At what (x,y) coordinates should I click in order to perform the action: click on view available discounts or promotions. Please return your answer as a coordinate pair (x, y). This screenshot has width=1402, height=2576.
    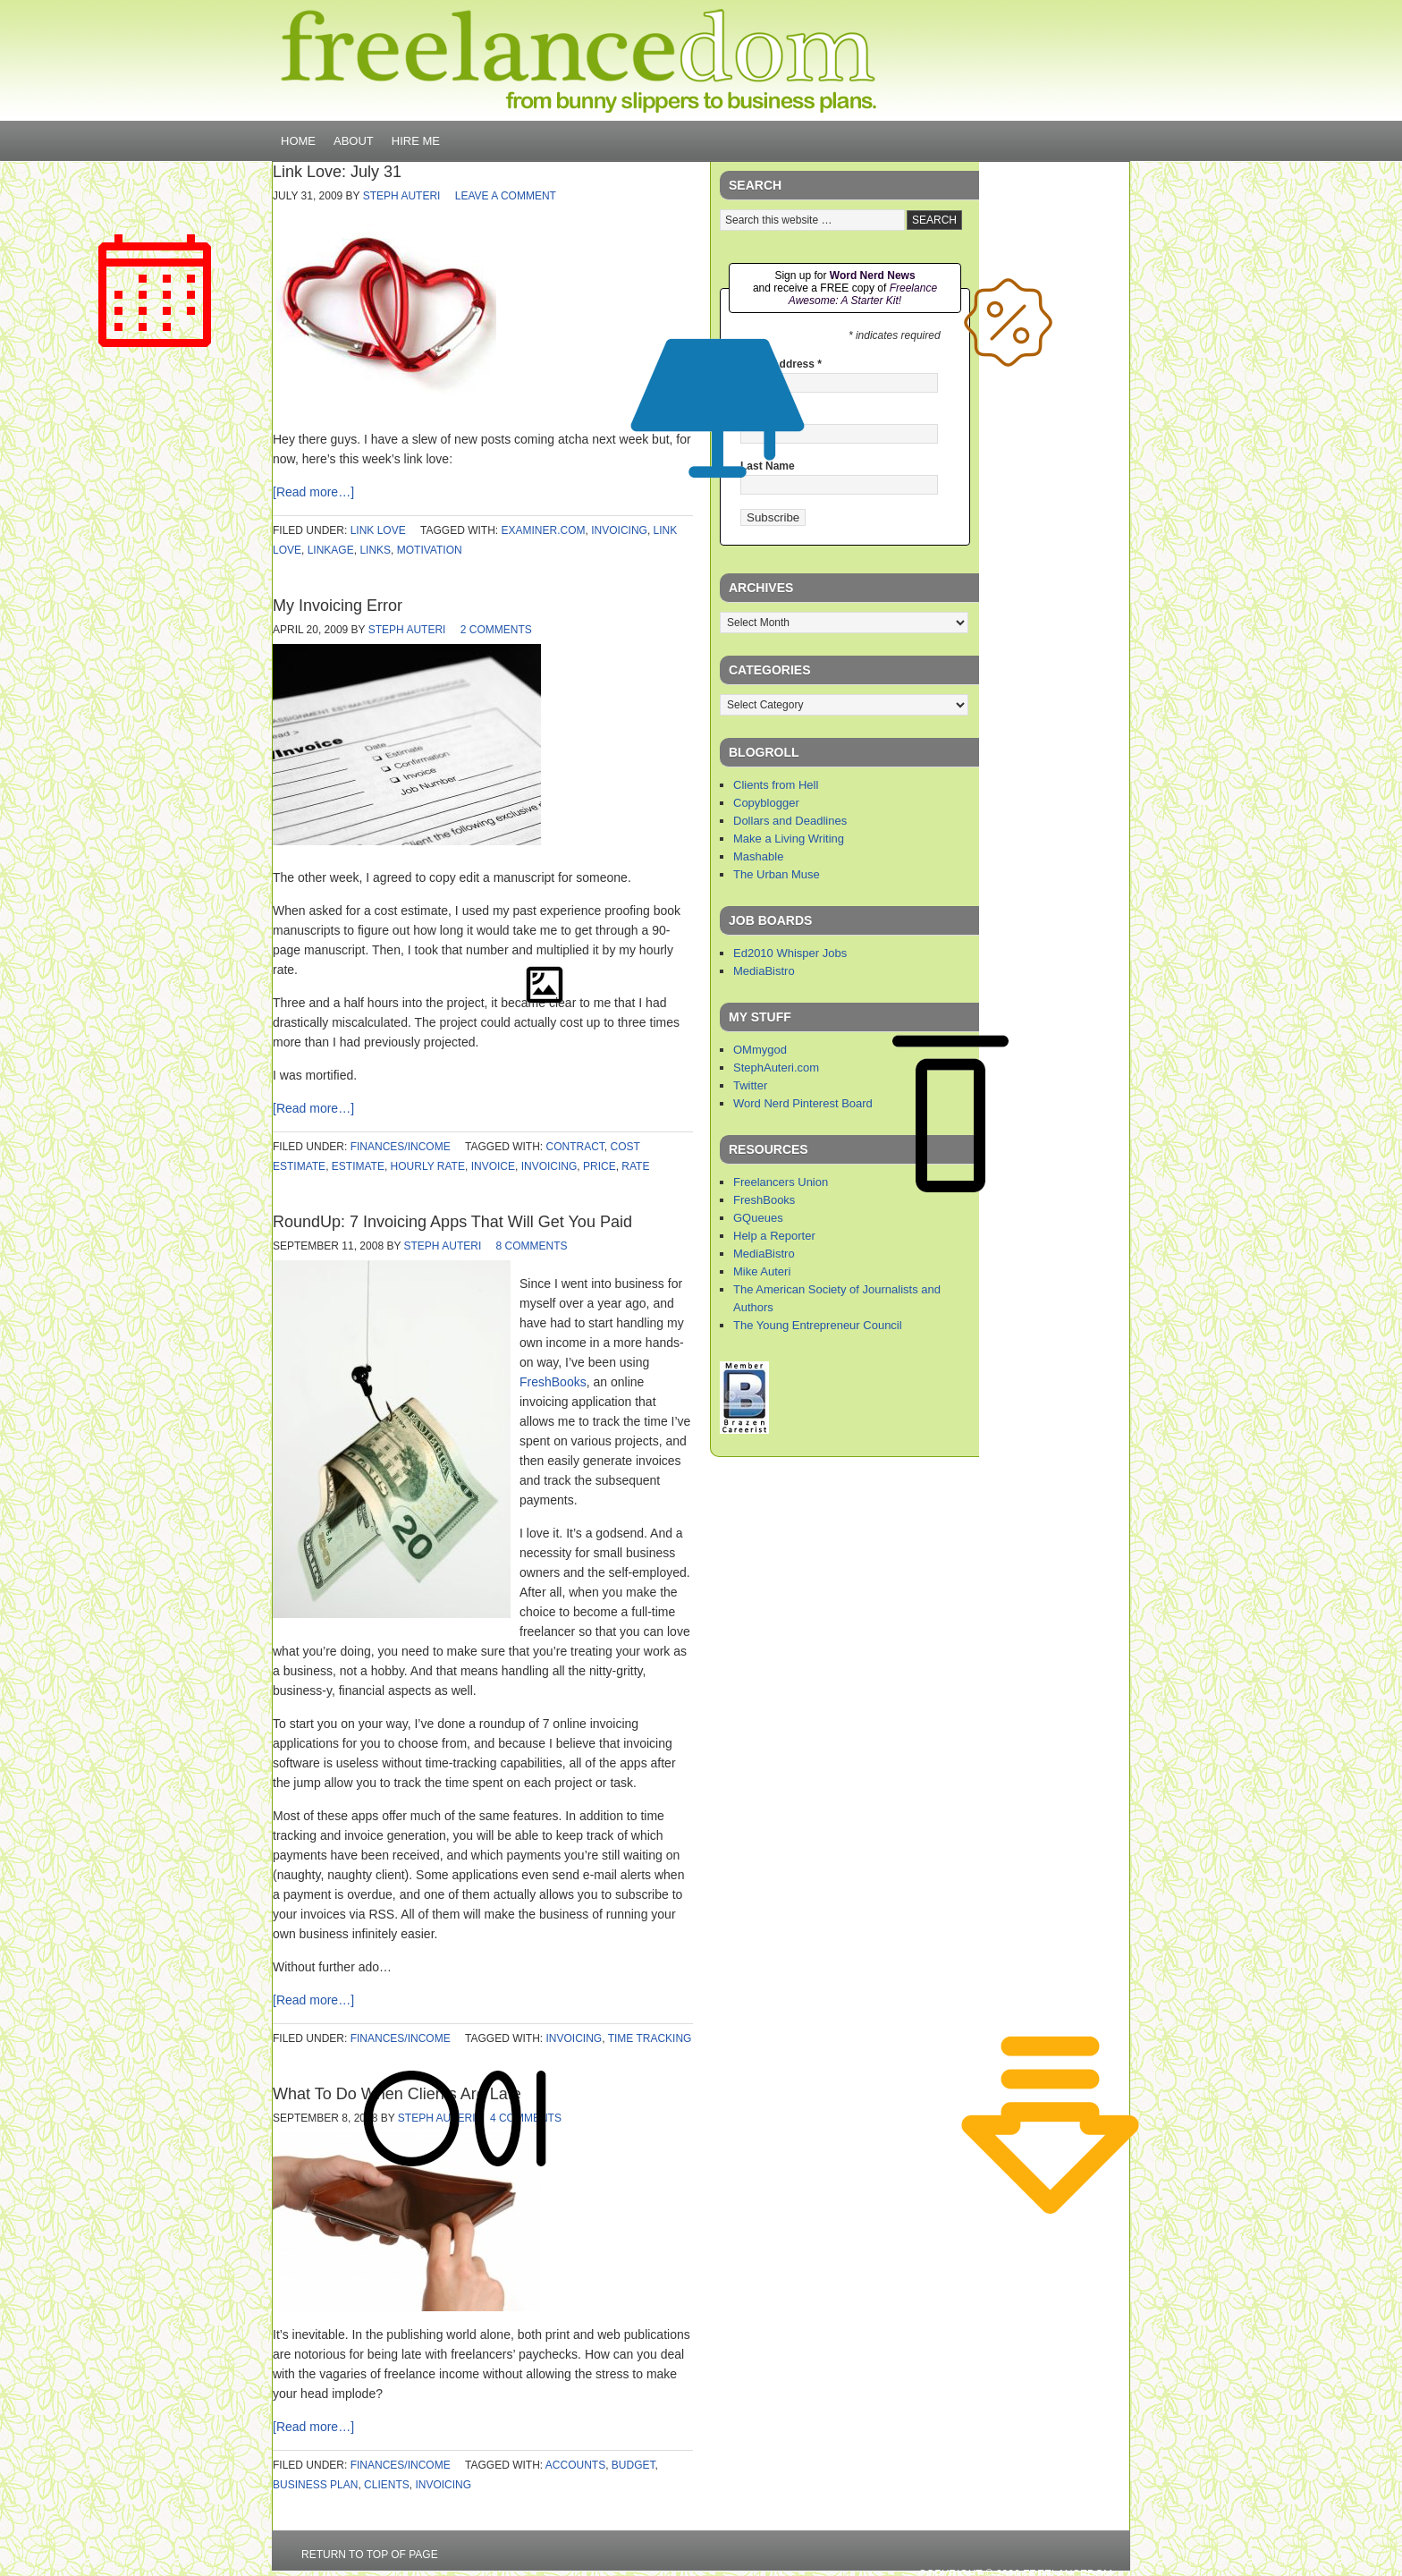
    Looking at the image, I should click on (1008, 322).